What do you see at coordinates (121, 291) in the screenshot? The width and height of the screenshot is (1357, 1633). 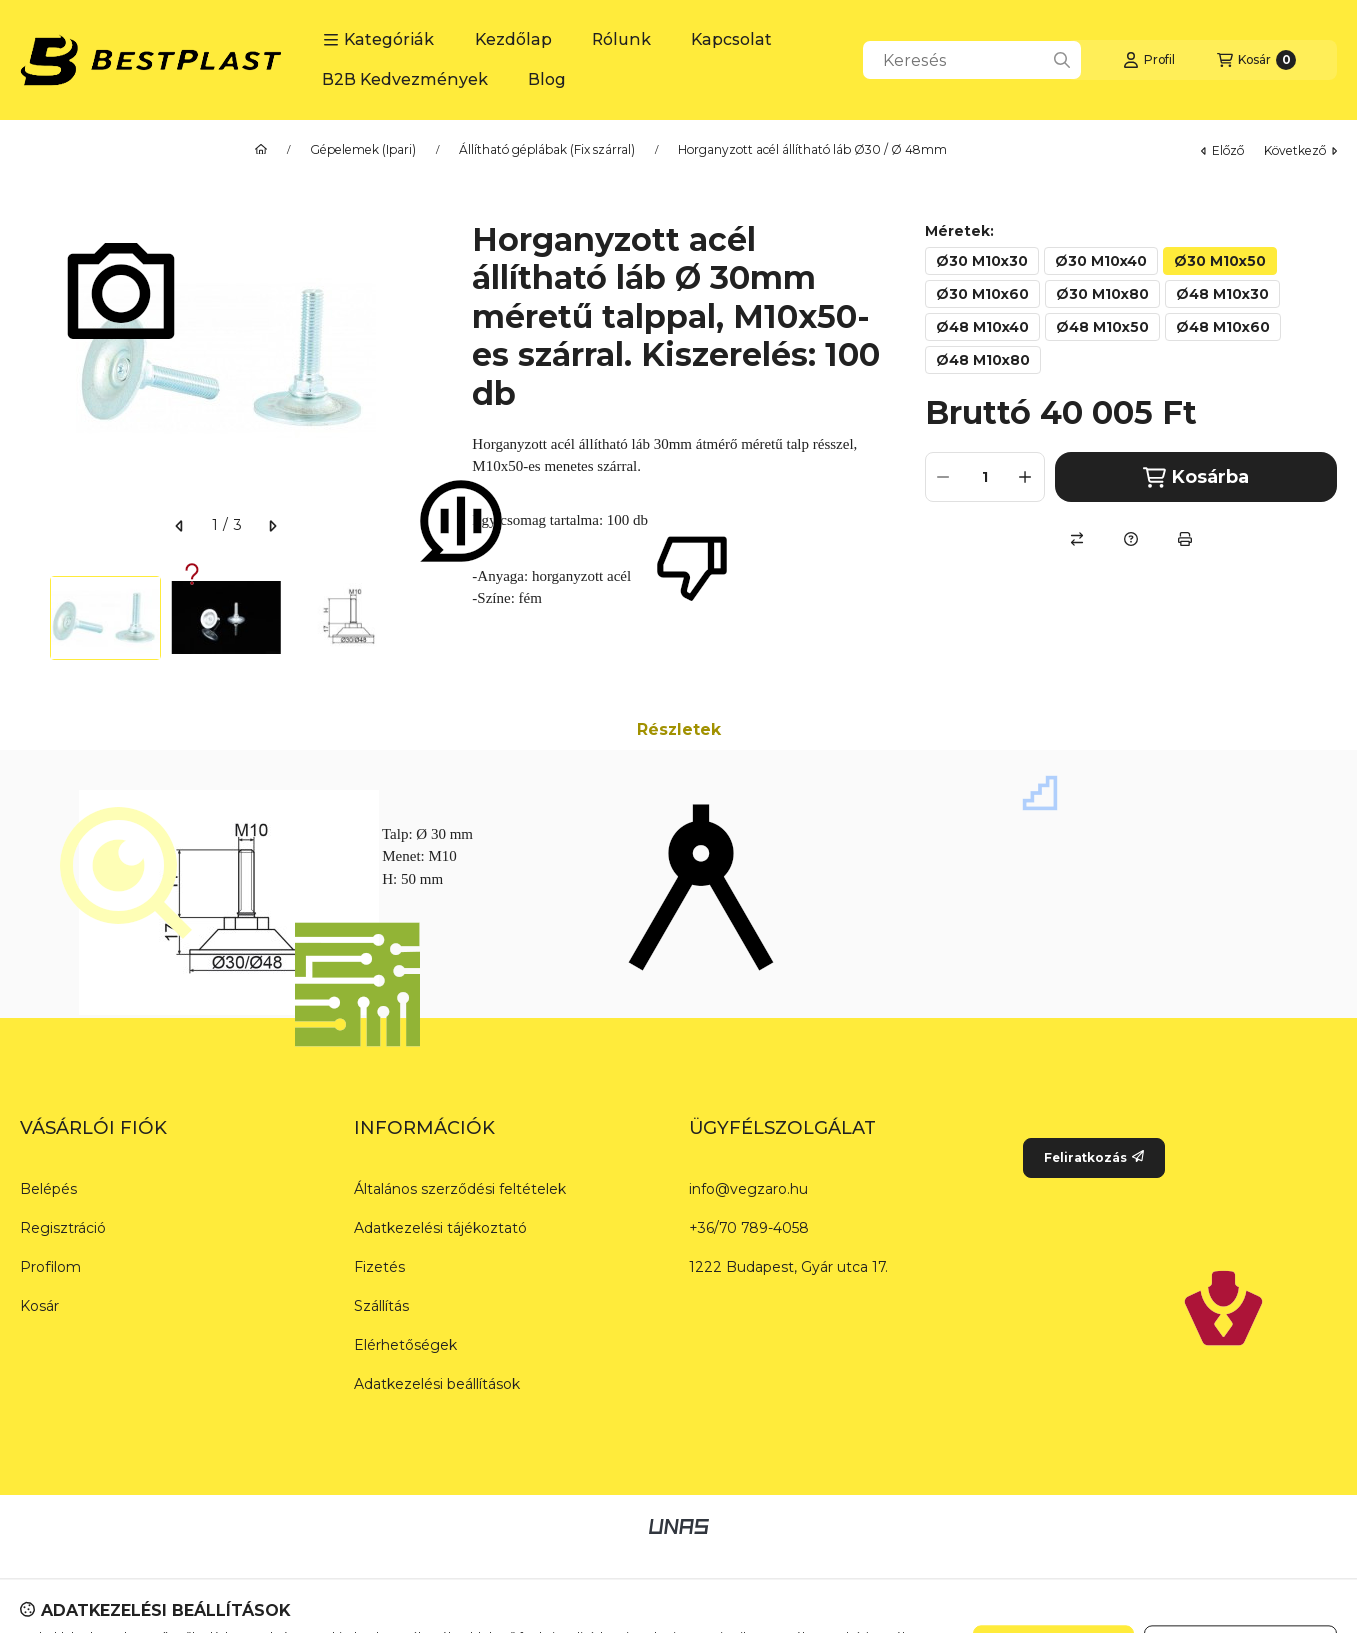 I see `take a photo` at bounding box center [121, 291].